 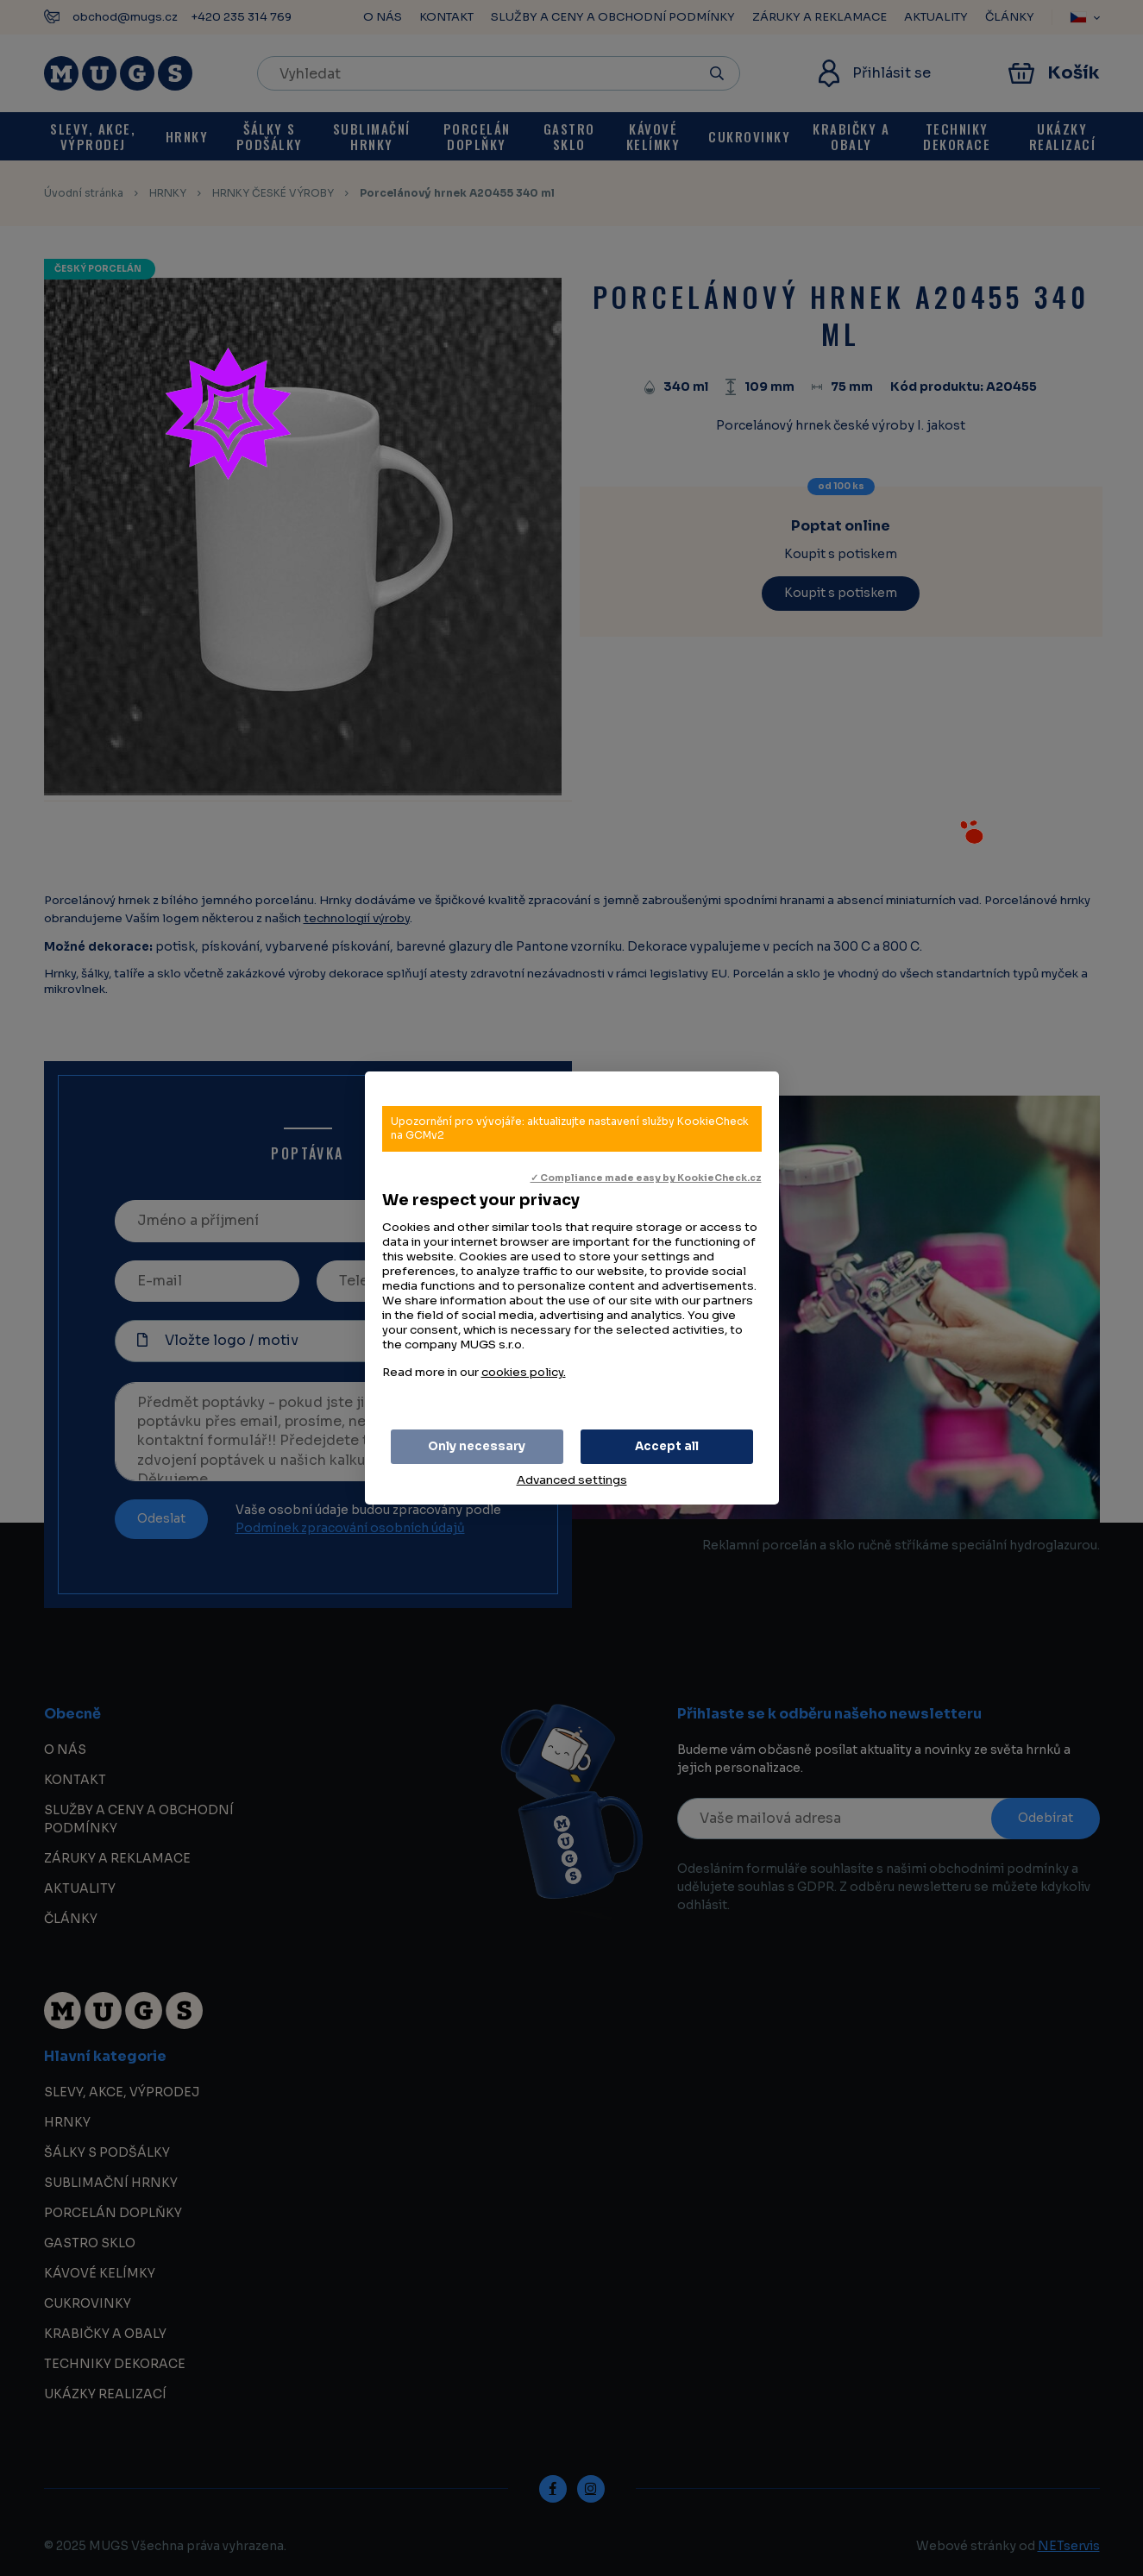 I want to click on open Logseq knowledge management app, so click(x=971, y=832).